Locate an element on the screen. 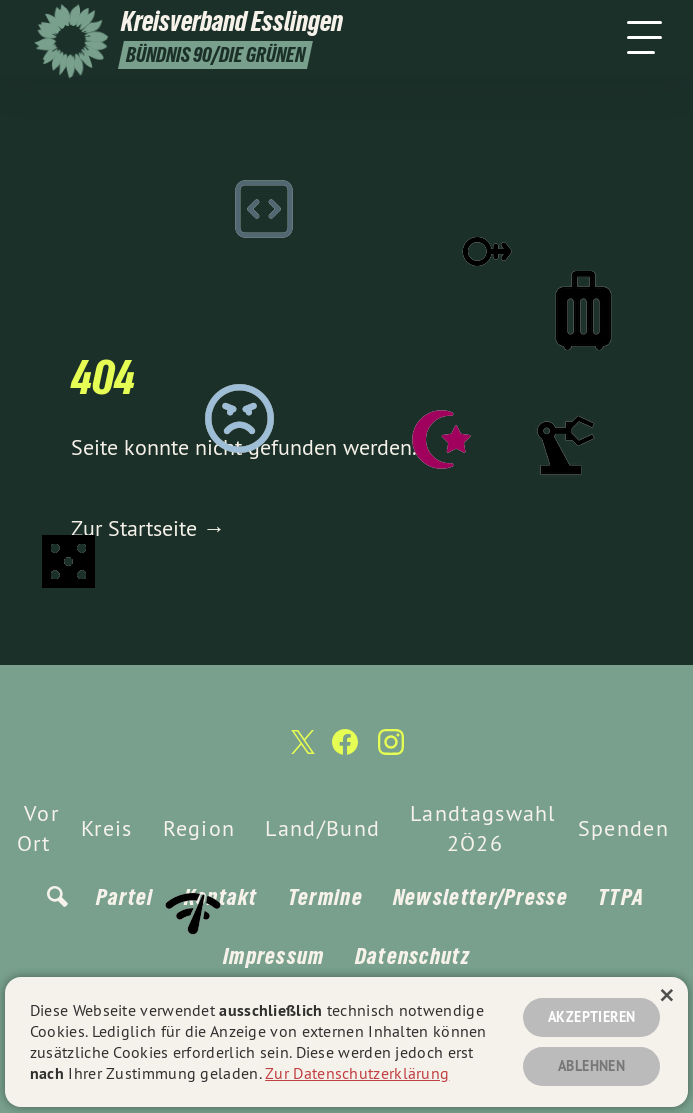 The width and height of the screenshot is (693, 1113). react with anger to a post or message is located at coordinates (239, 418).